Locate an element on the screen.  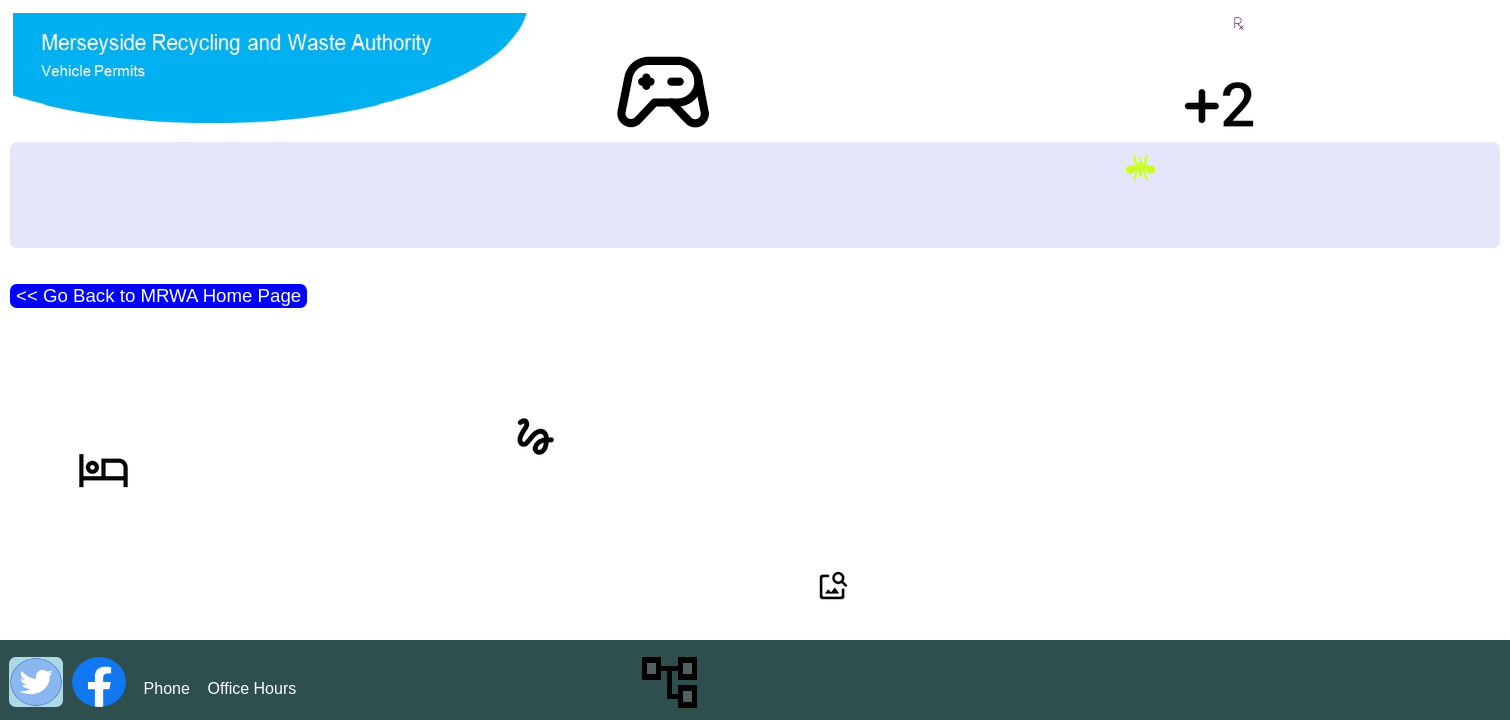
view organizational hierarchy or structure is located at coordinates (669, 682).